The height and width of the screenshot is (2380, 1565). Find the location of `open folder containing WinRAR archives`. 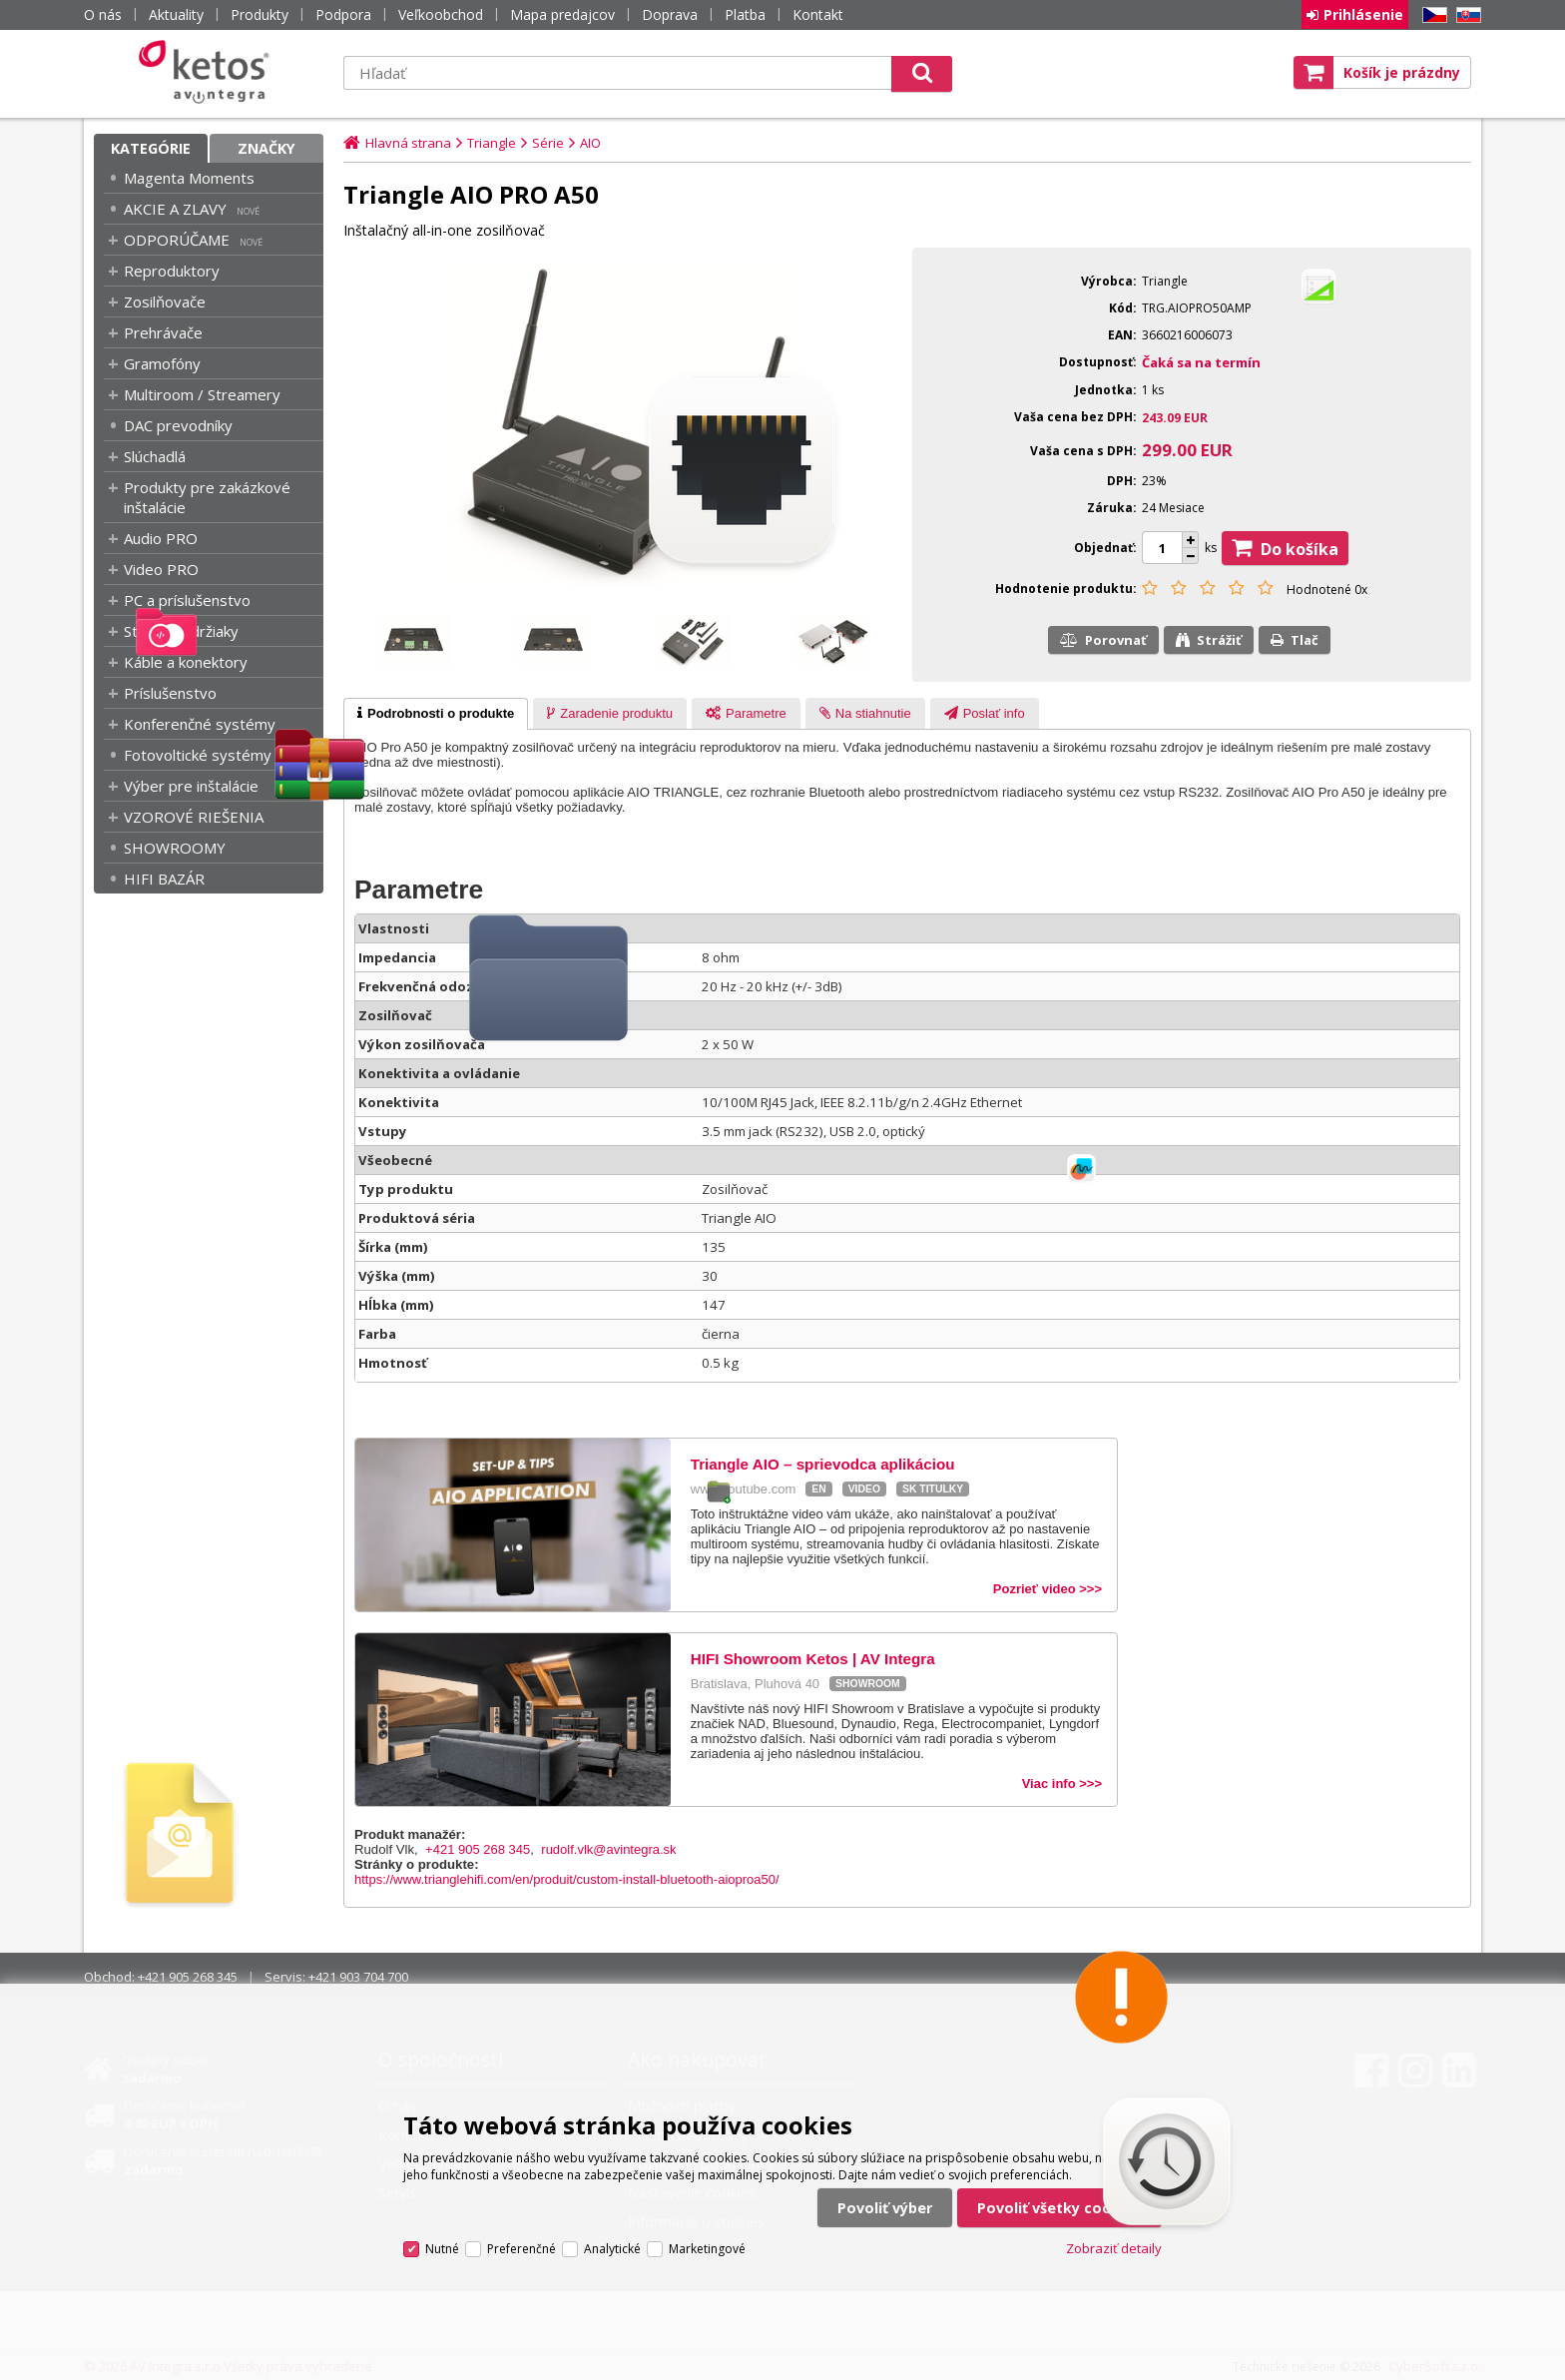

open folder containing WinRAR archives is located at coordinates (319, 767).